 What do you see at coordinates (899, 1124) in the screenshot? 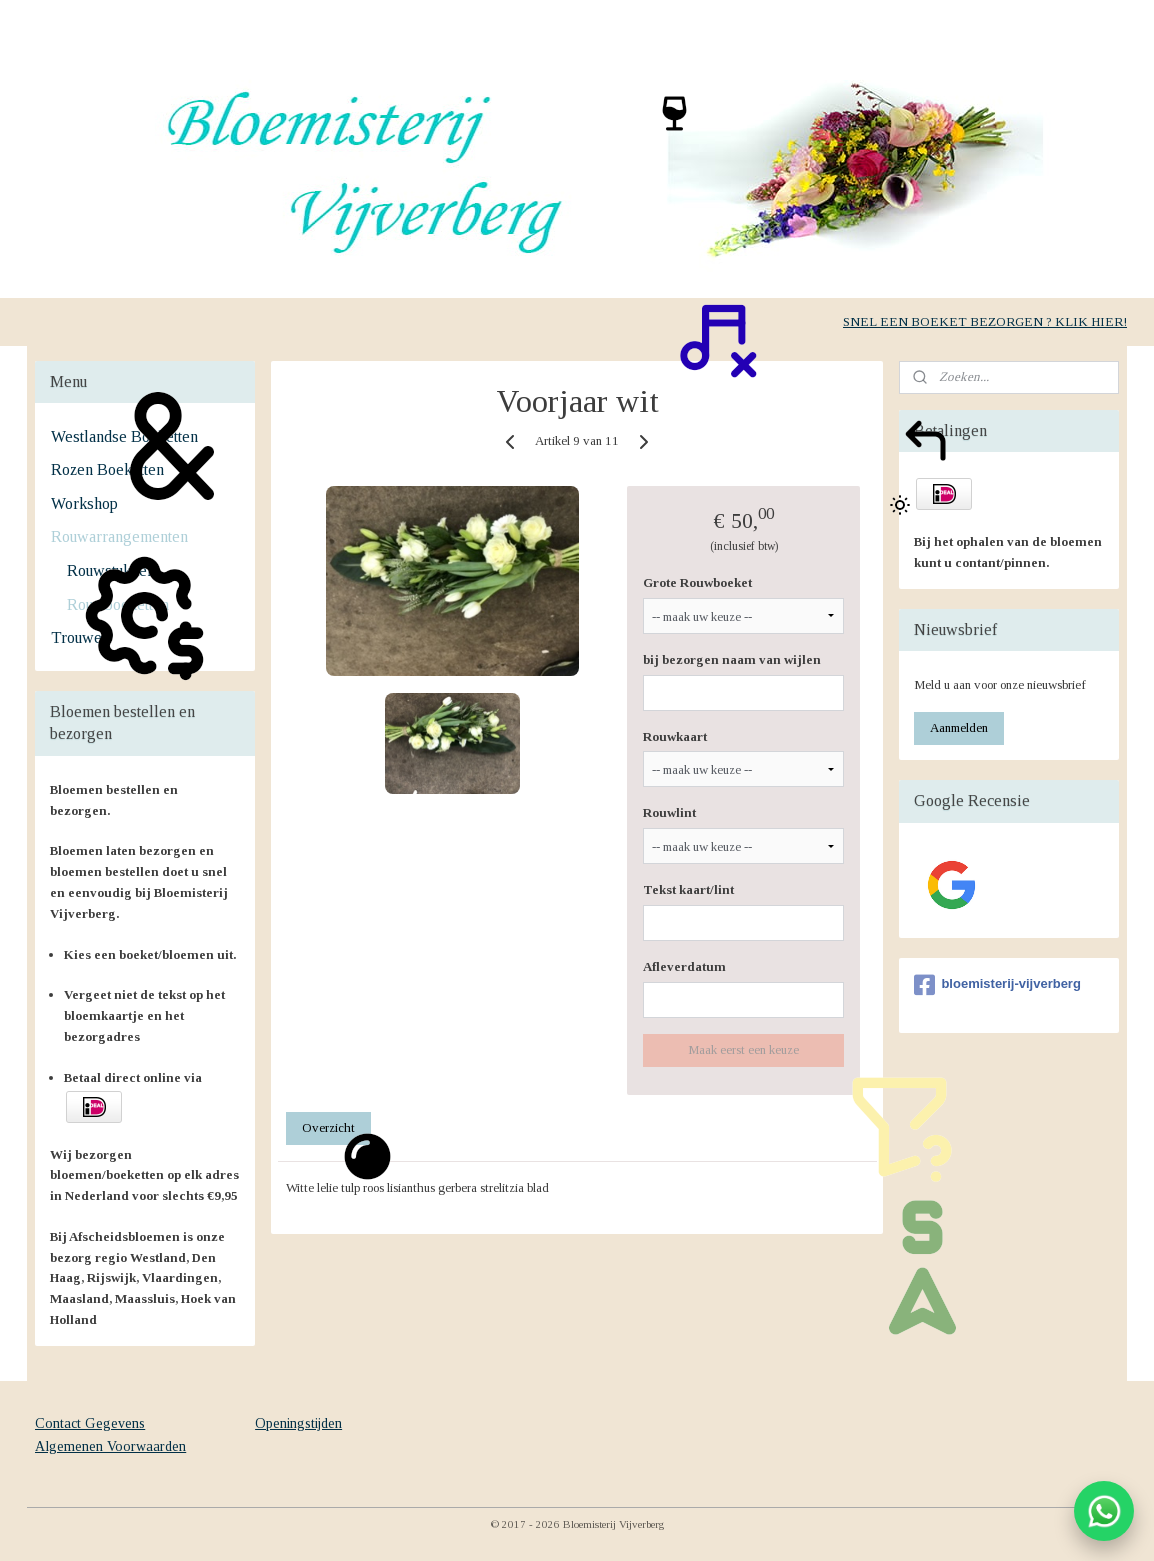
I see `get help with filter options` at bounding box center [899, 1124].